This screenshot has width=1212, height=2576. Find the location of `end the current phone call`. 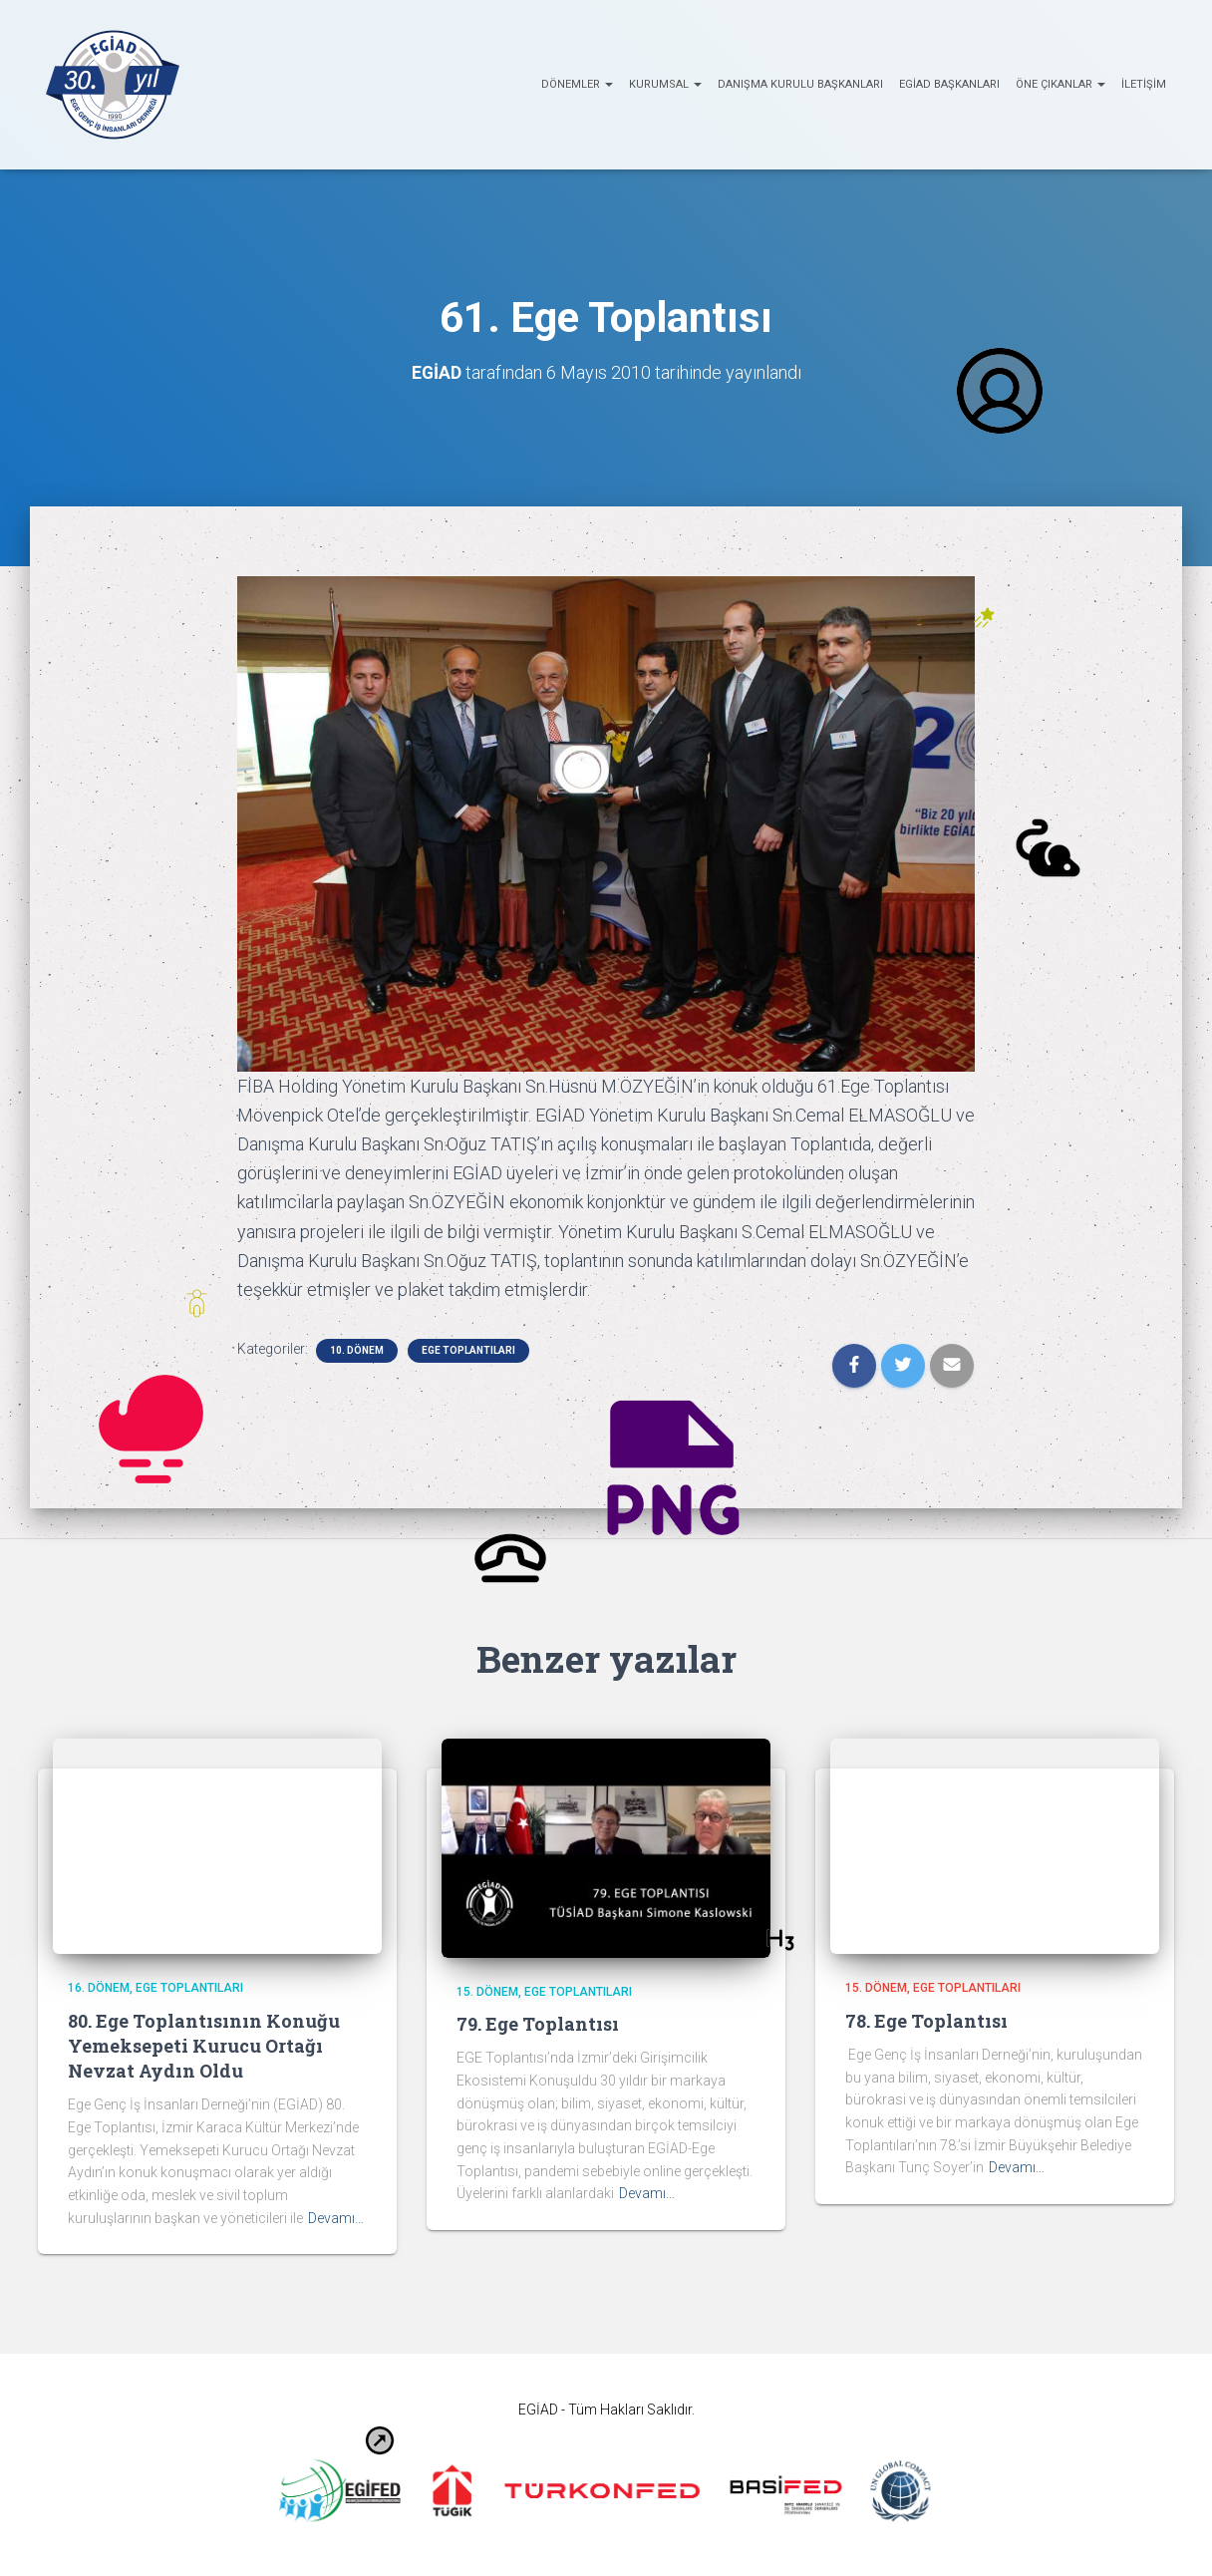

end the current phone call is located at coordinates (510, 1558).